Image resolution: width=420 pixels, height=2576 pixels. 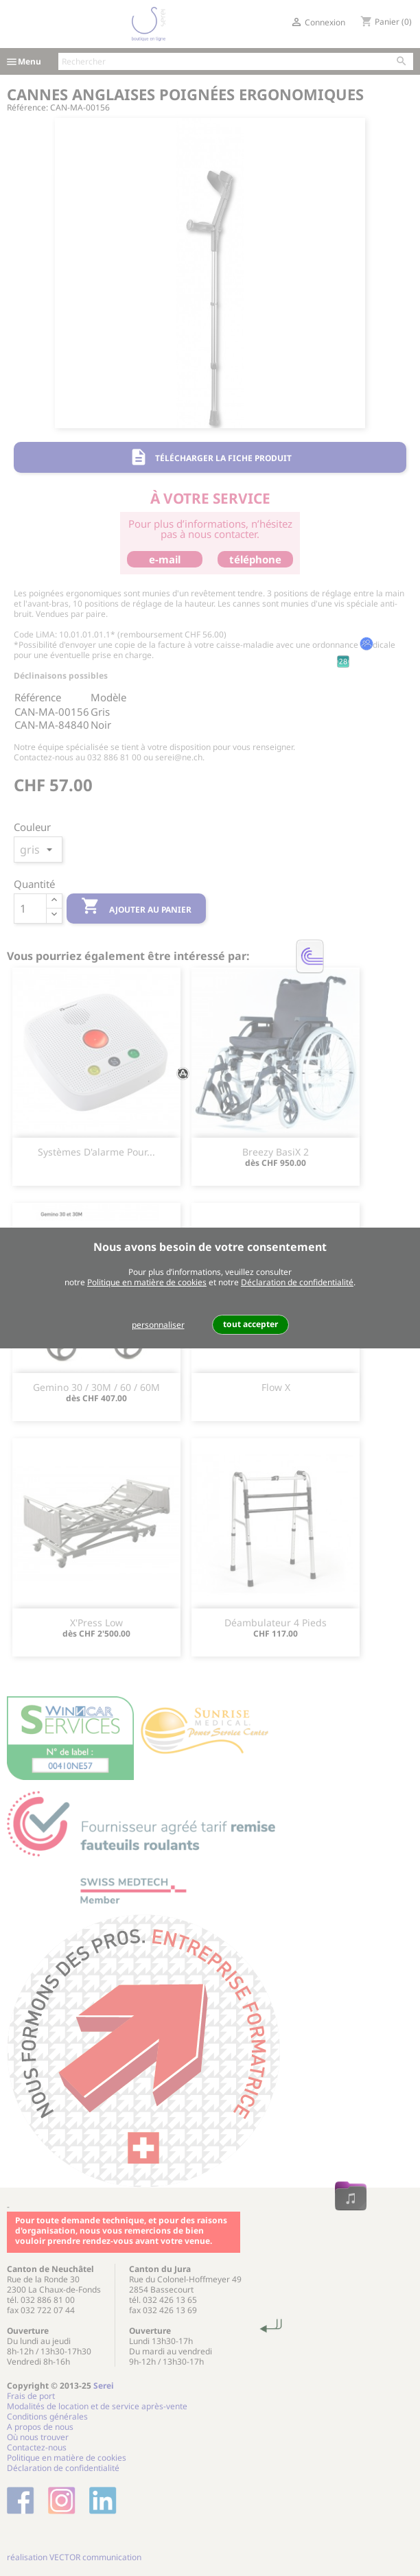 I want to click on check for available system updates, so click(x=183, y=1073).